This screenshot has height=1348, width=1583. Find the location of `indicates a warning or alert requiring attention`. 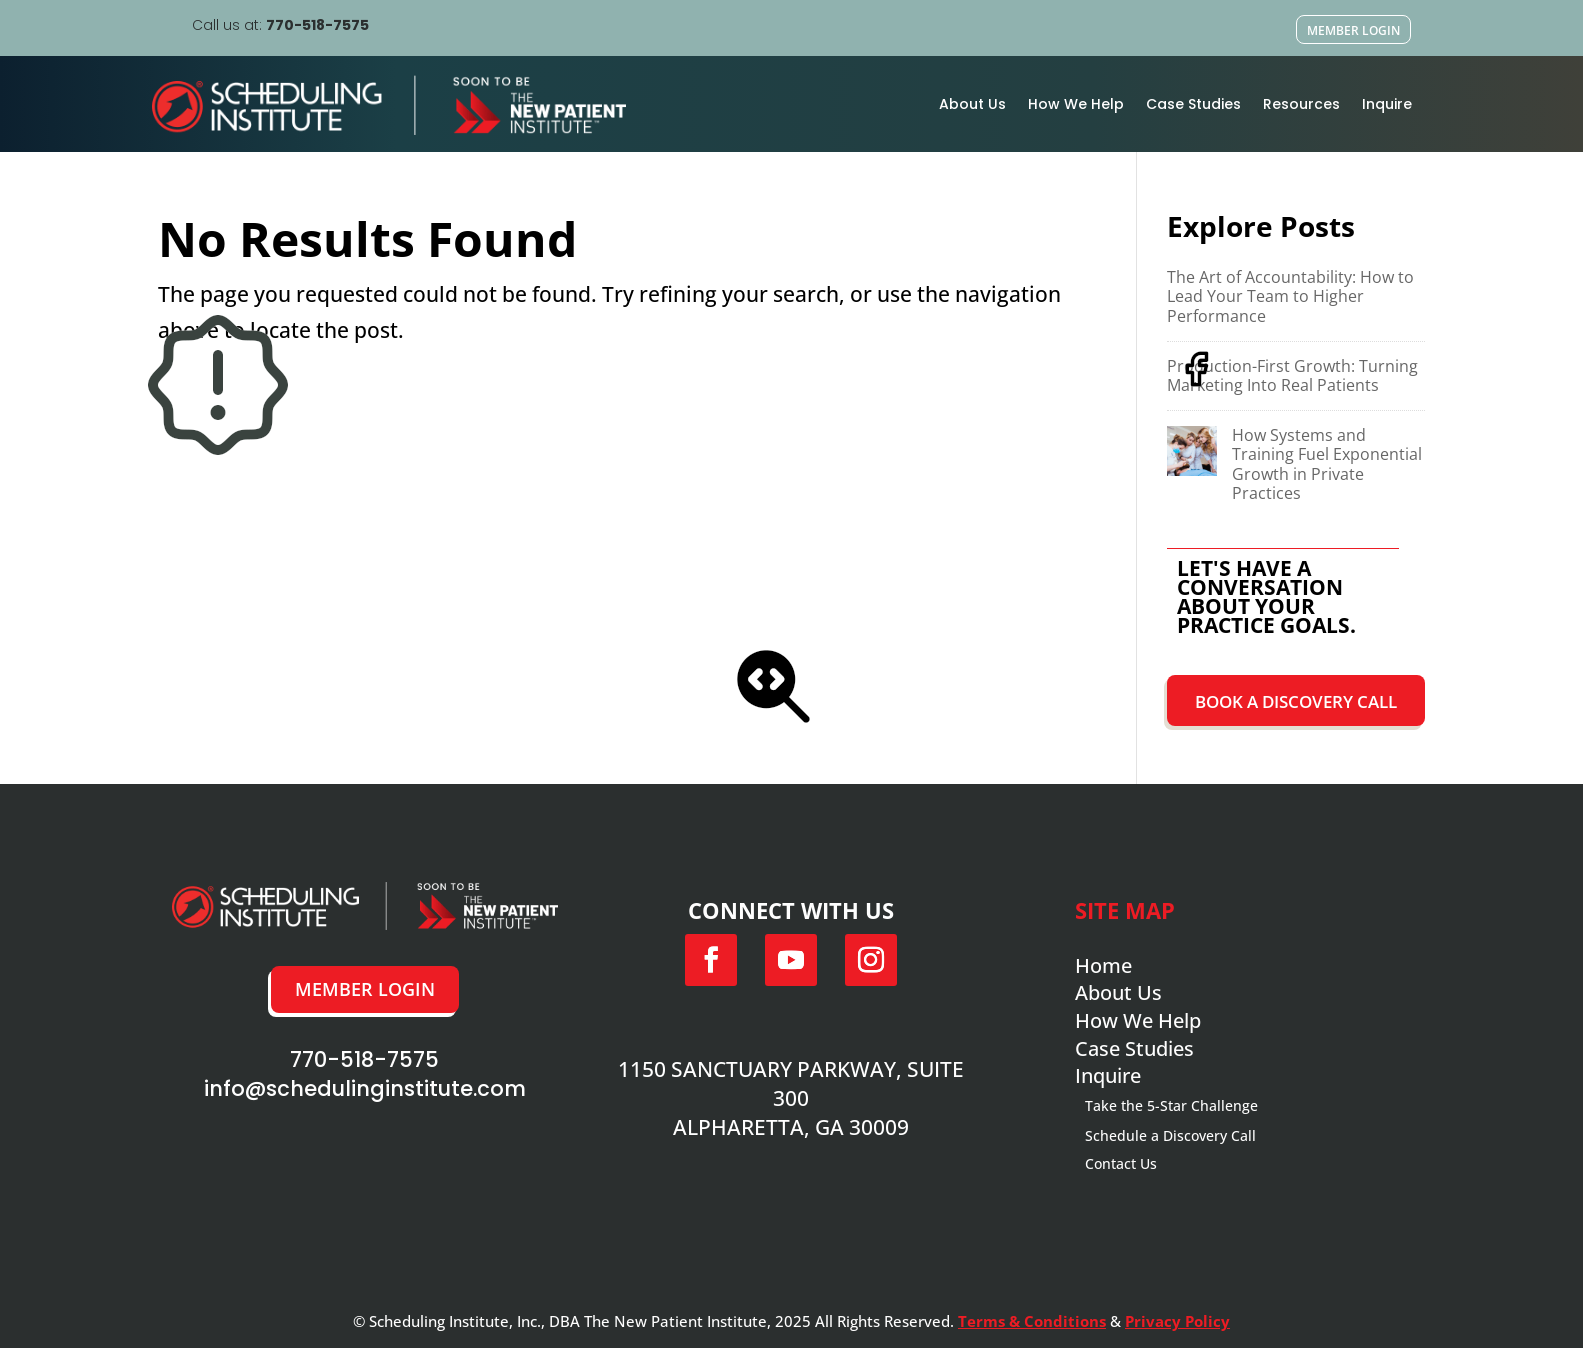

indicates a warning or alert requiring attention is located at coordinates (218, 385).